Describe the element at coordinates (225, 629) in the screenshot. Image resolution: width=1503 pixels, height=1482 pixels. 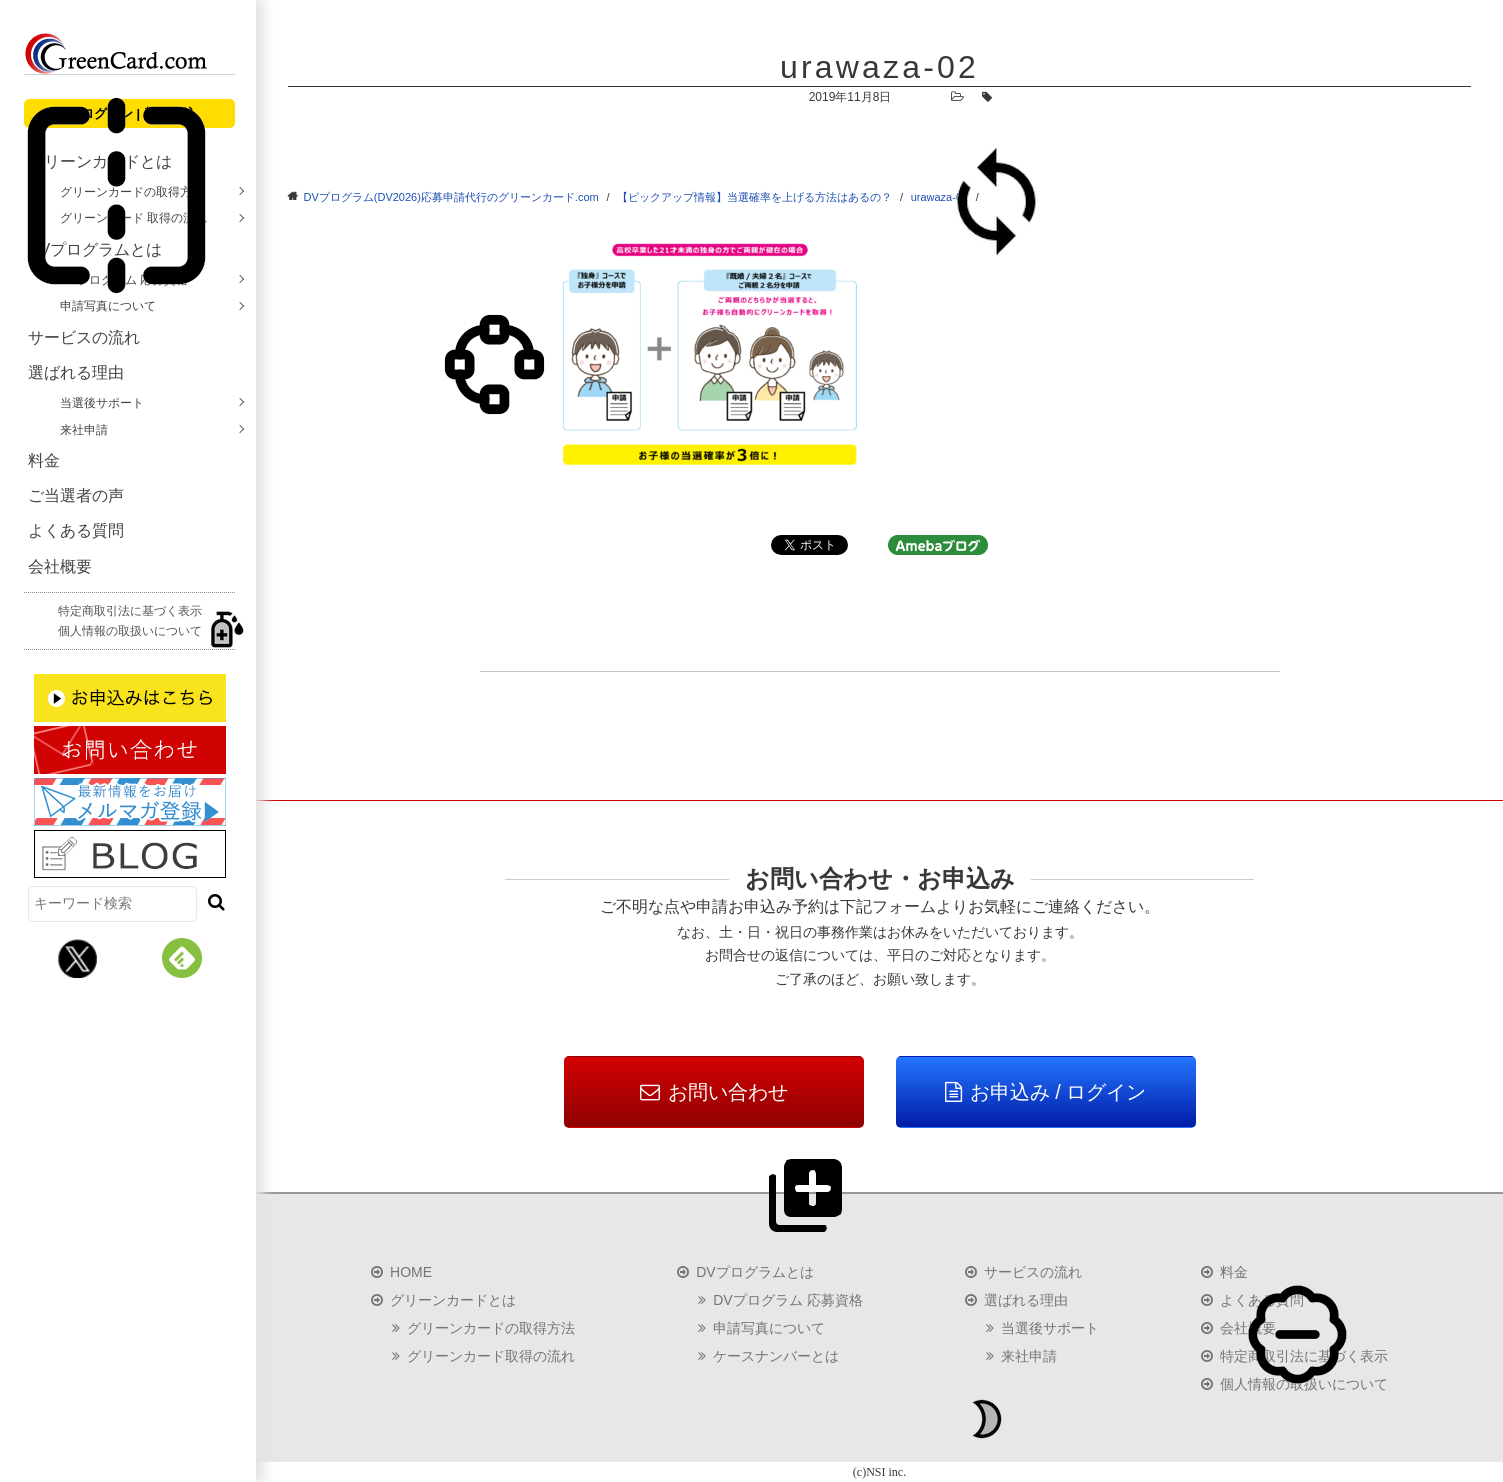
I see `access hand sanitizer station information` at that location.